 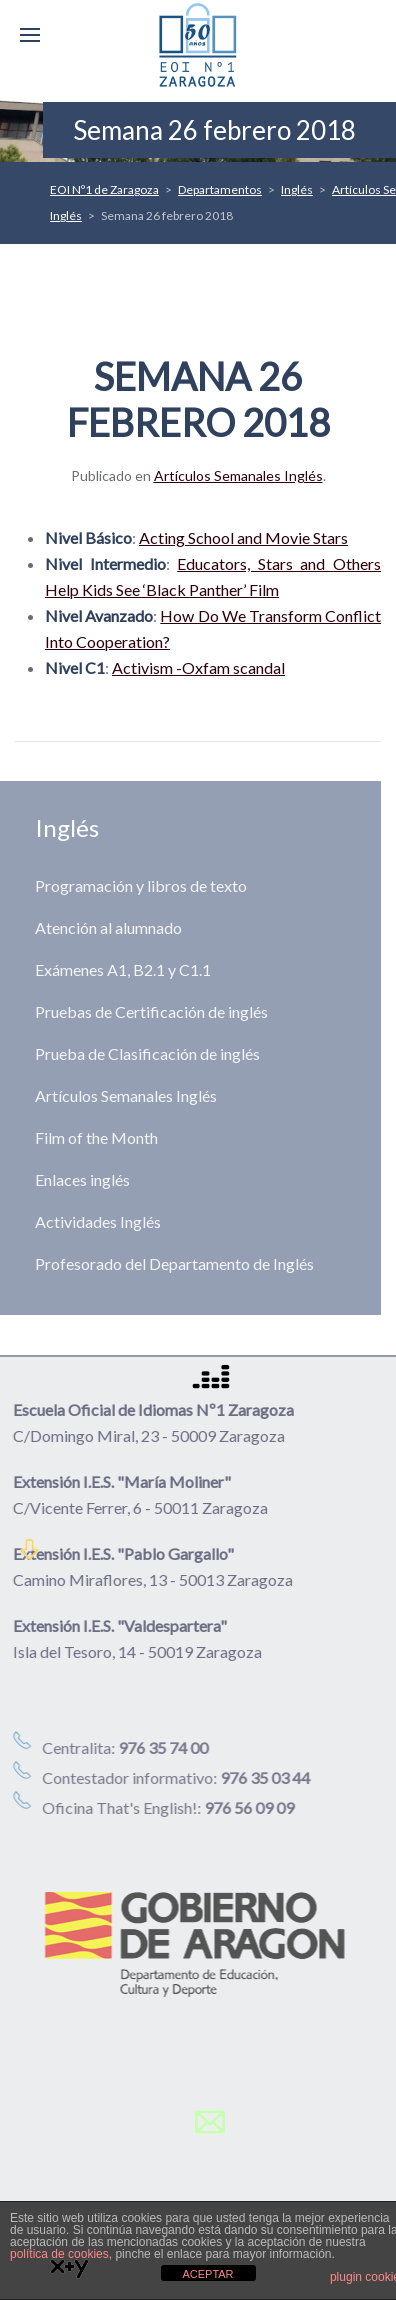 What do you see at coordinates (69, 2266) in the screenshot?
I see `access math or calculator functions` at bounding box center [69, 2266].